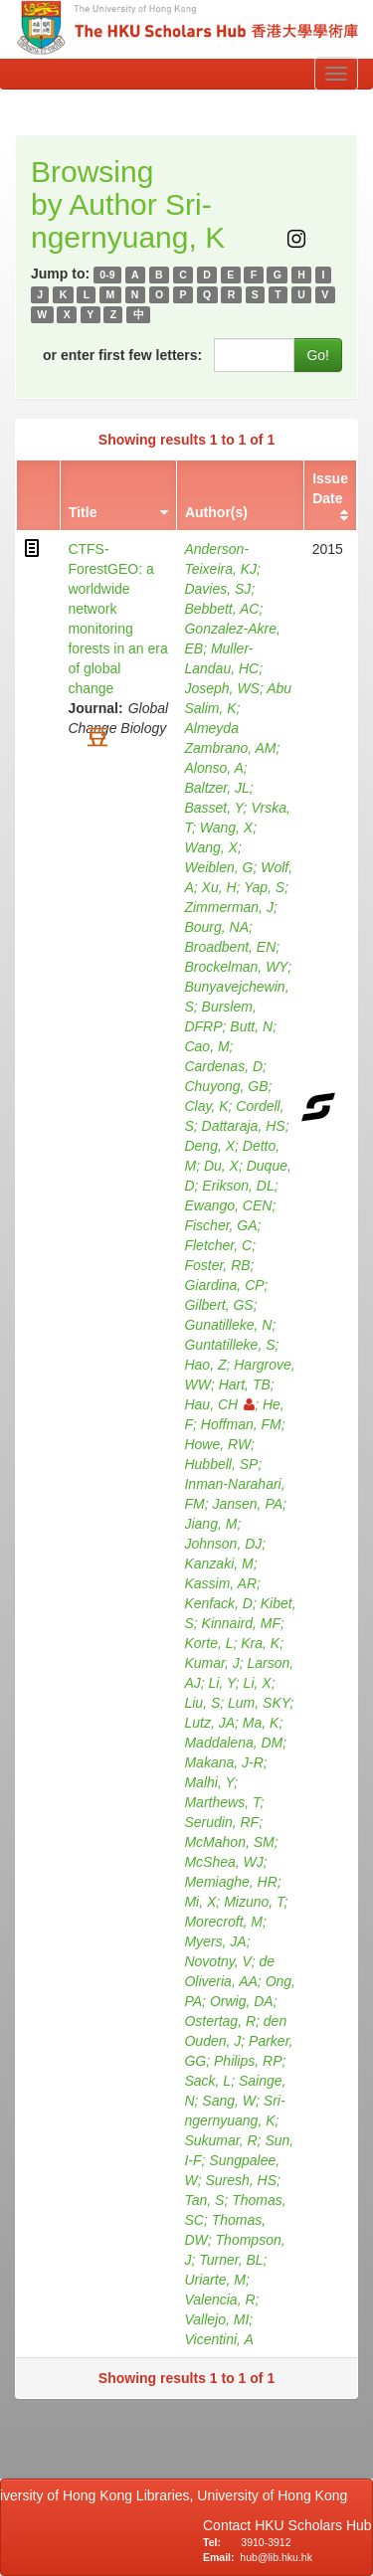 This screenshot has width=373, height=2576. Describe the element at coordinates (318, 1107) in the screenshot. I see `speedypage logo` at that location.